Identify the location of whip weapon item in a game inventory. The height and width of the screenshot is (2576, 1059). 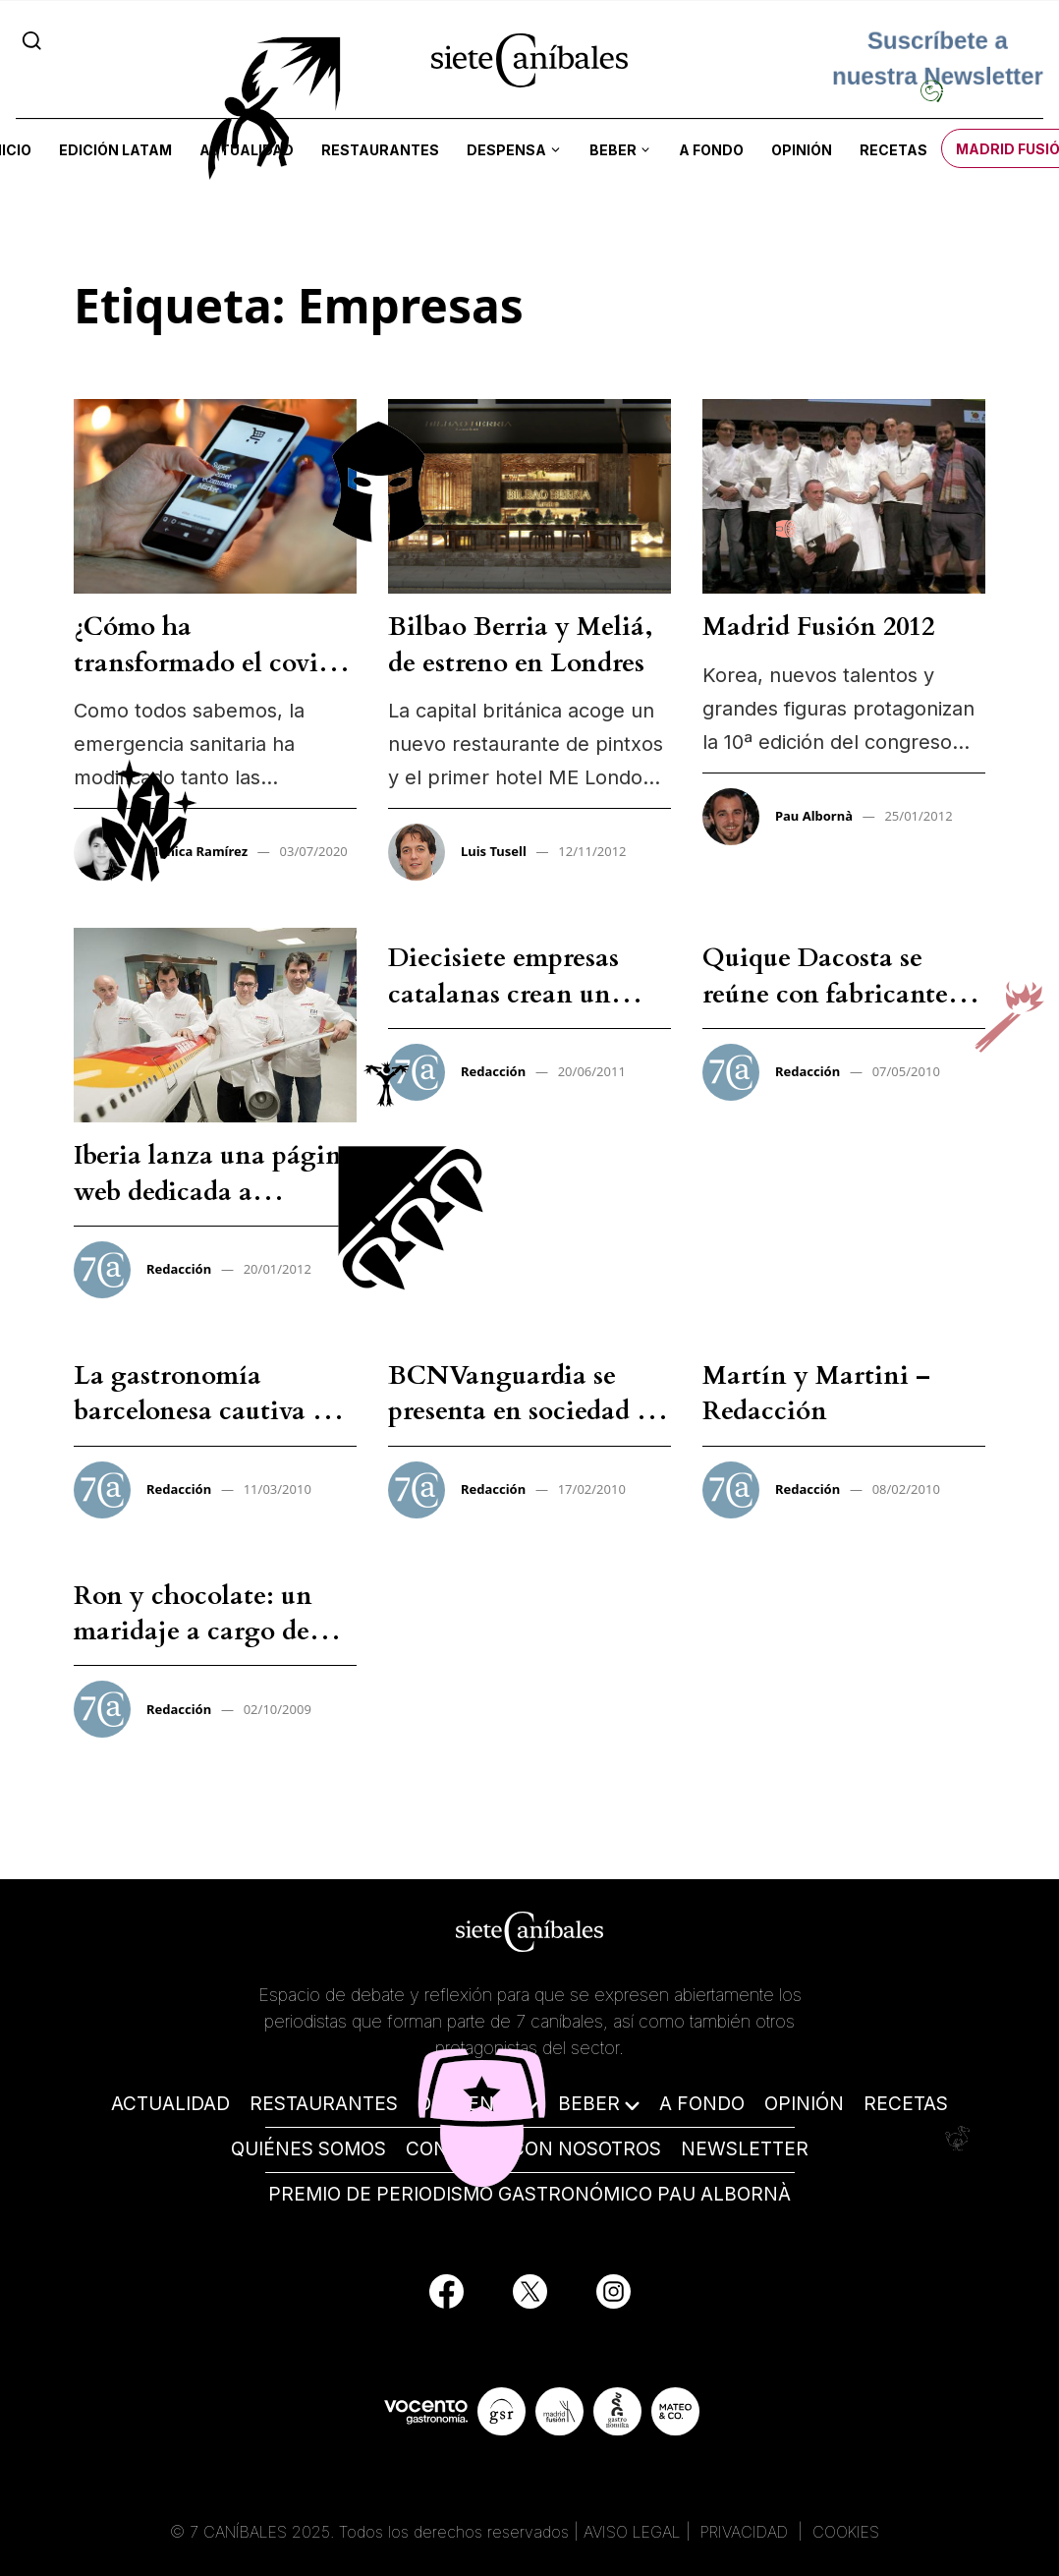
(931, 90).